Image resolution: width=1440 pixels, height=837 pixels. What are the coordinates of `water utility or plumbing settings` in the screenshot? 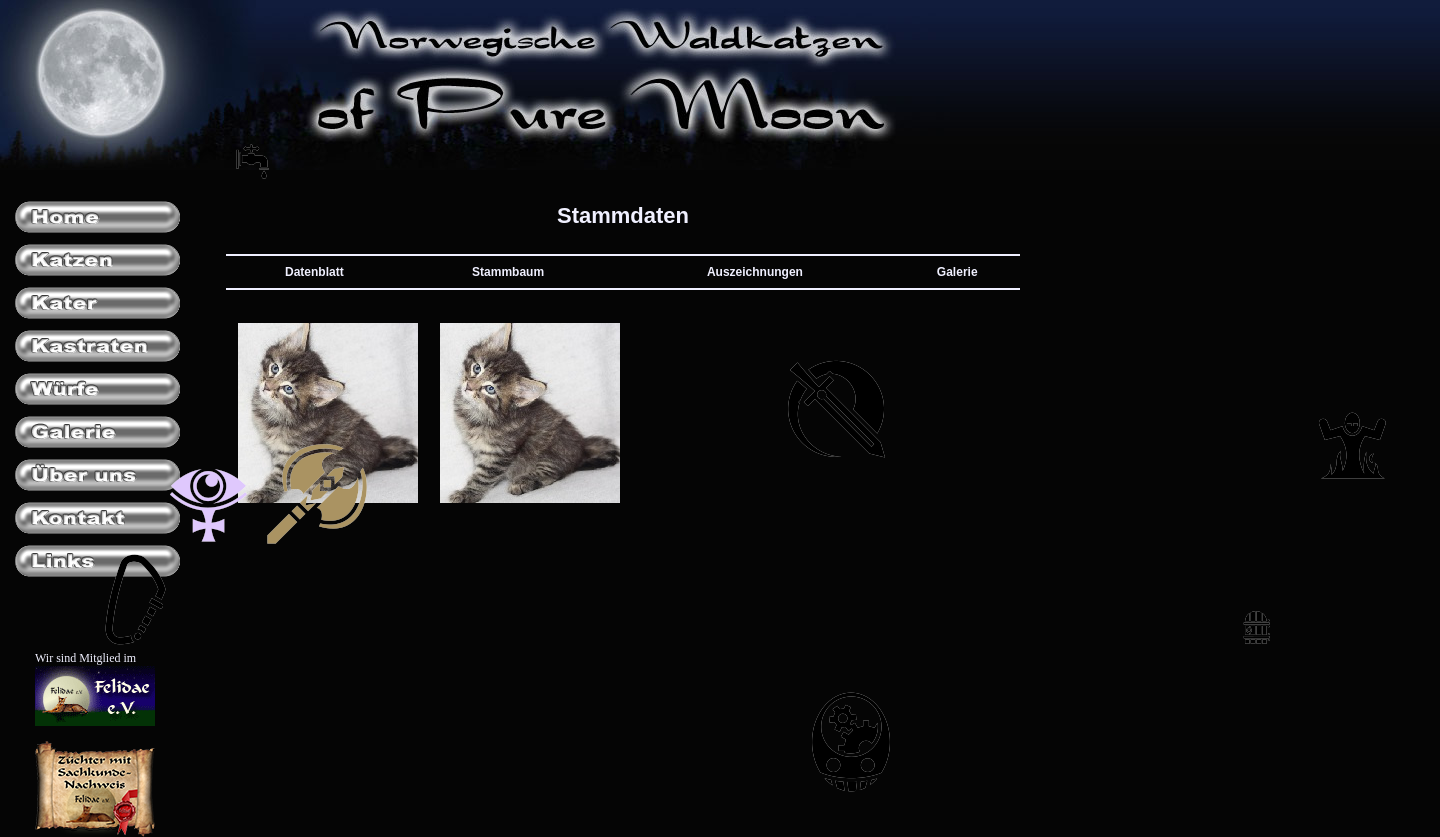 It's located at (252, 161).